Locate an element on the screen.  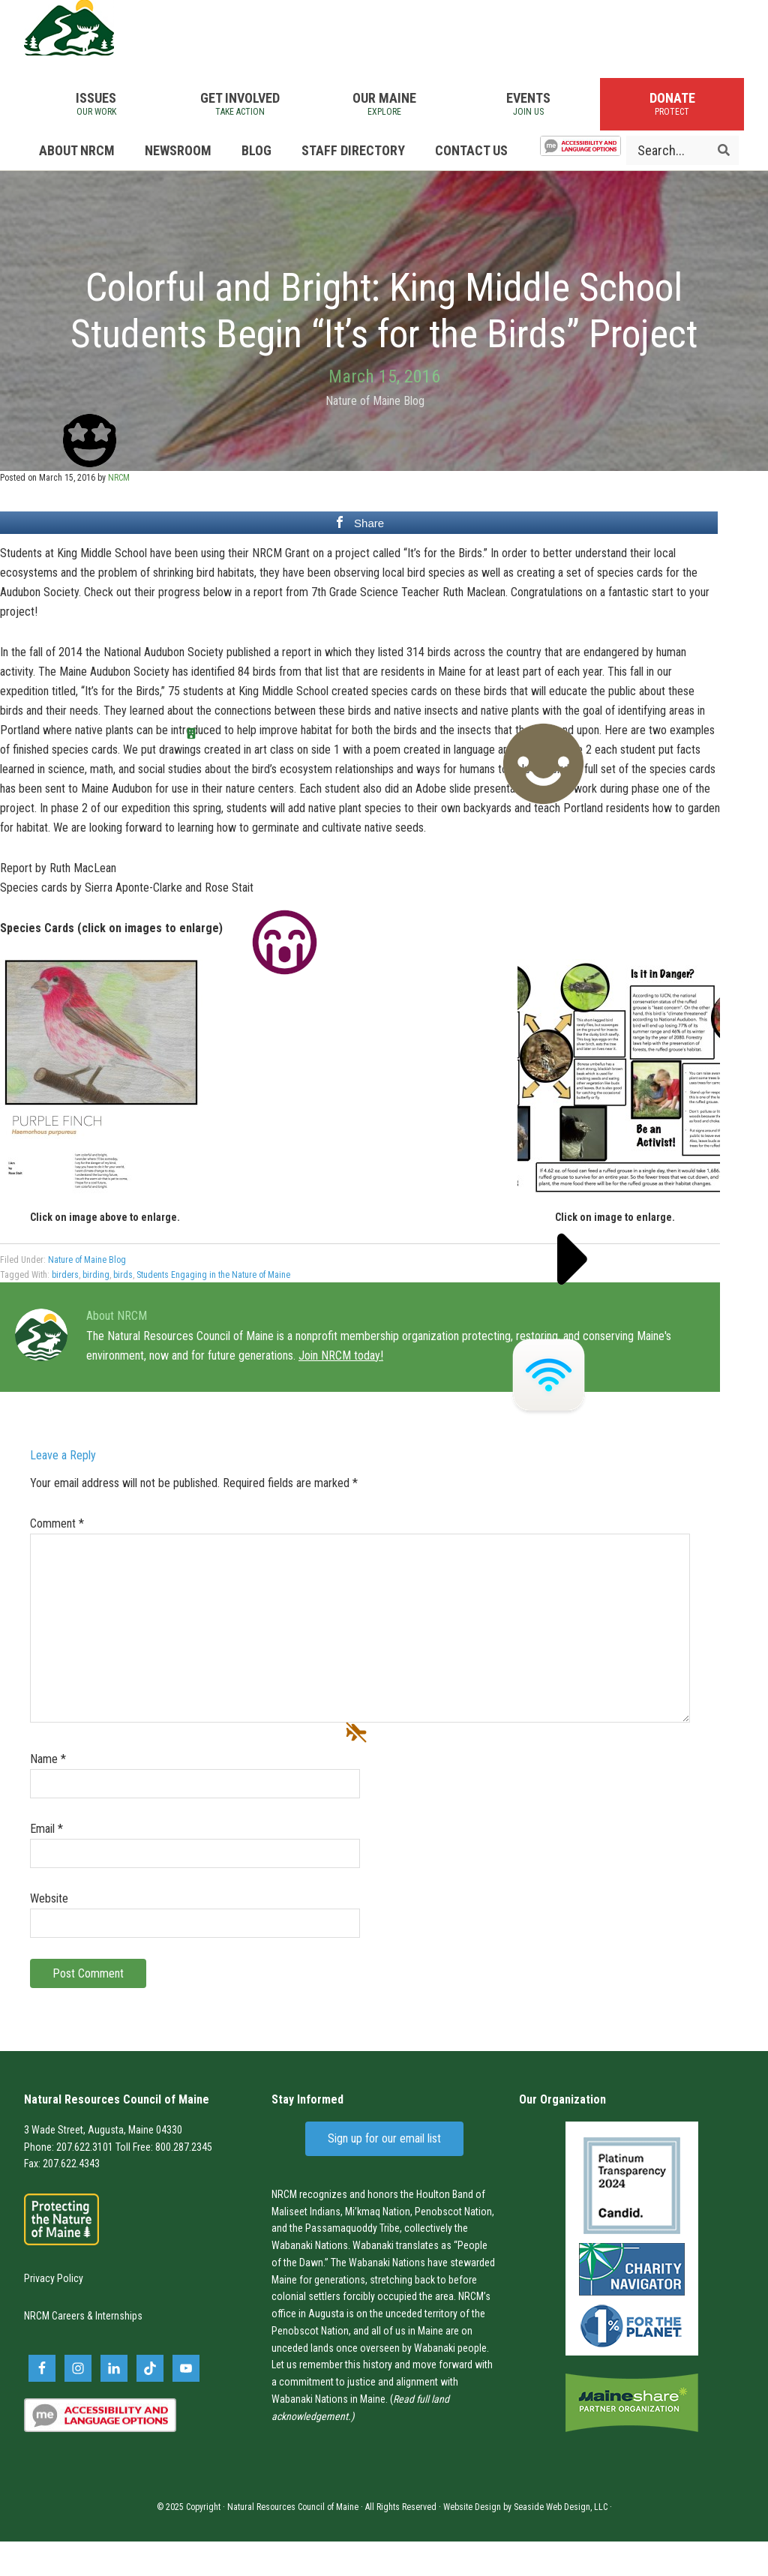
open emoji picker is located at coordinates (543, 763).